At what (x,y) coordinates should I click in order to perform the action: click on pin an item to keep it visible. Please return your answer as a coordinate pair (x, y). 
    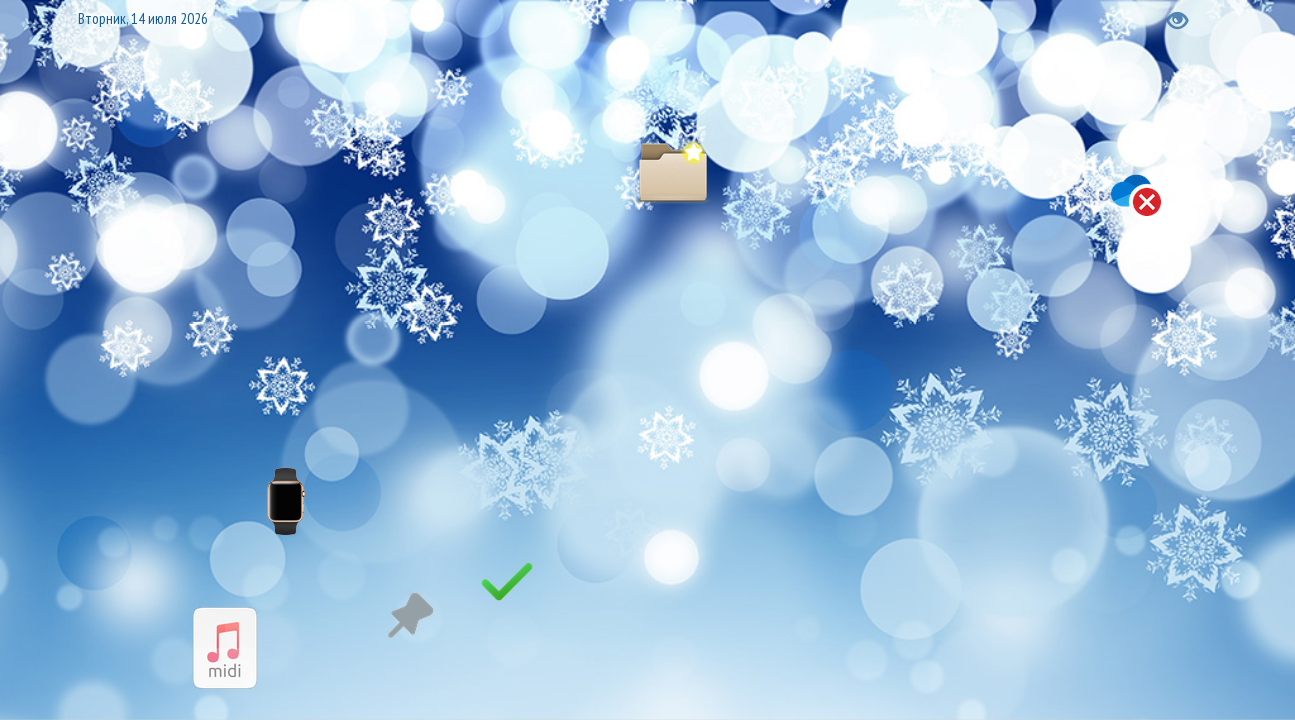
    Looking at the image, I should click on (411, 614).